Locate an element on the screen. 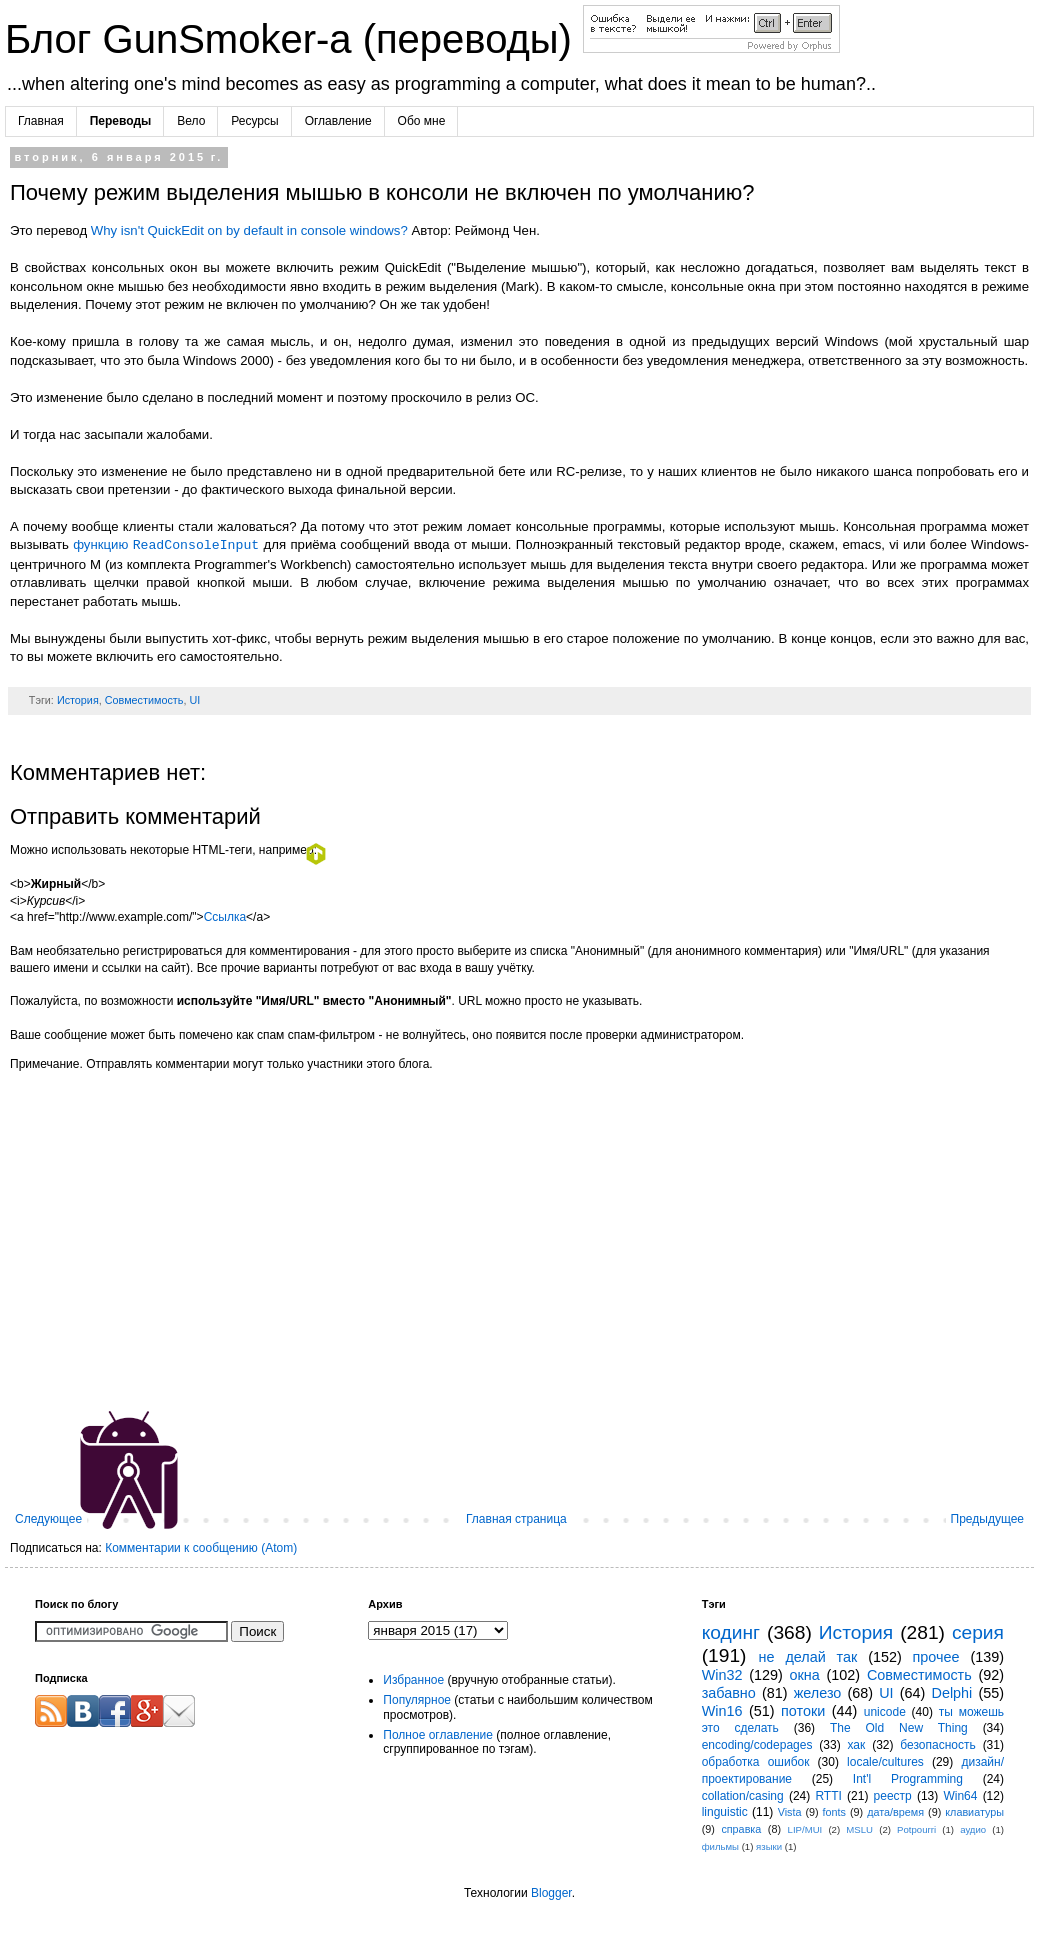  open android studio is located at coordinates (129, 1470).